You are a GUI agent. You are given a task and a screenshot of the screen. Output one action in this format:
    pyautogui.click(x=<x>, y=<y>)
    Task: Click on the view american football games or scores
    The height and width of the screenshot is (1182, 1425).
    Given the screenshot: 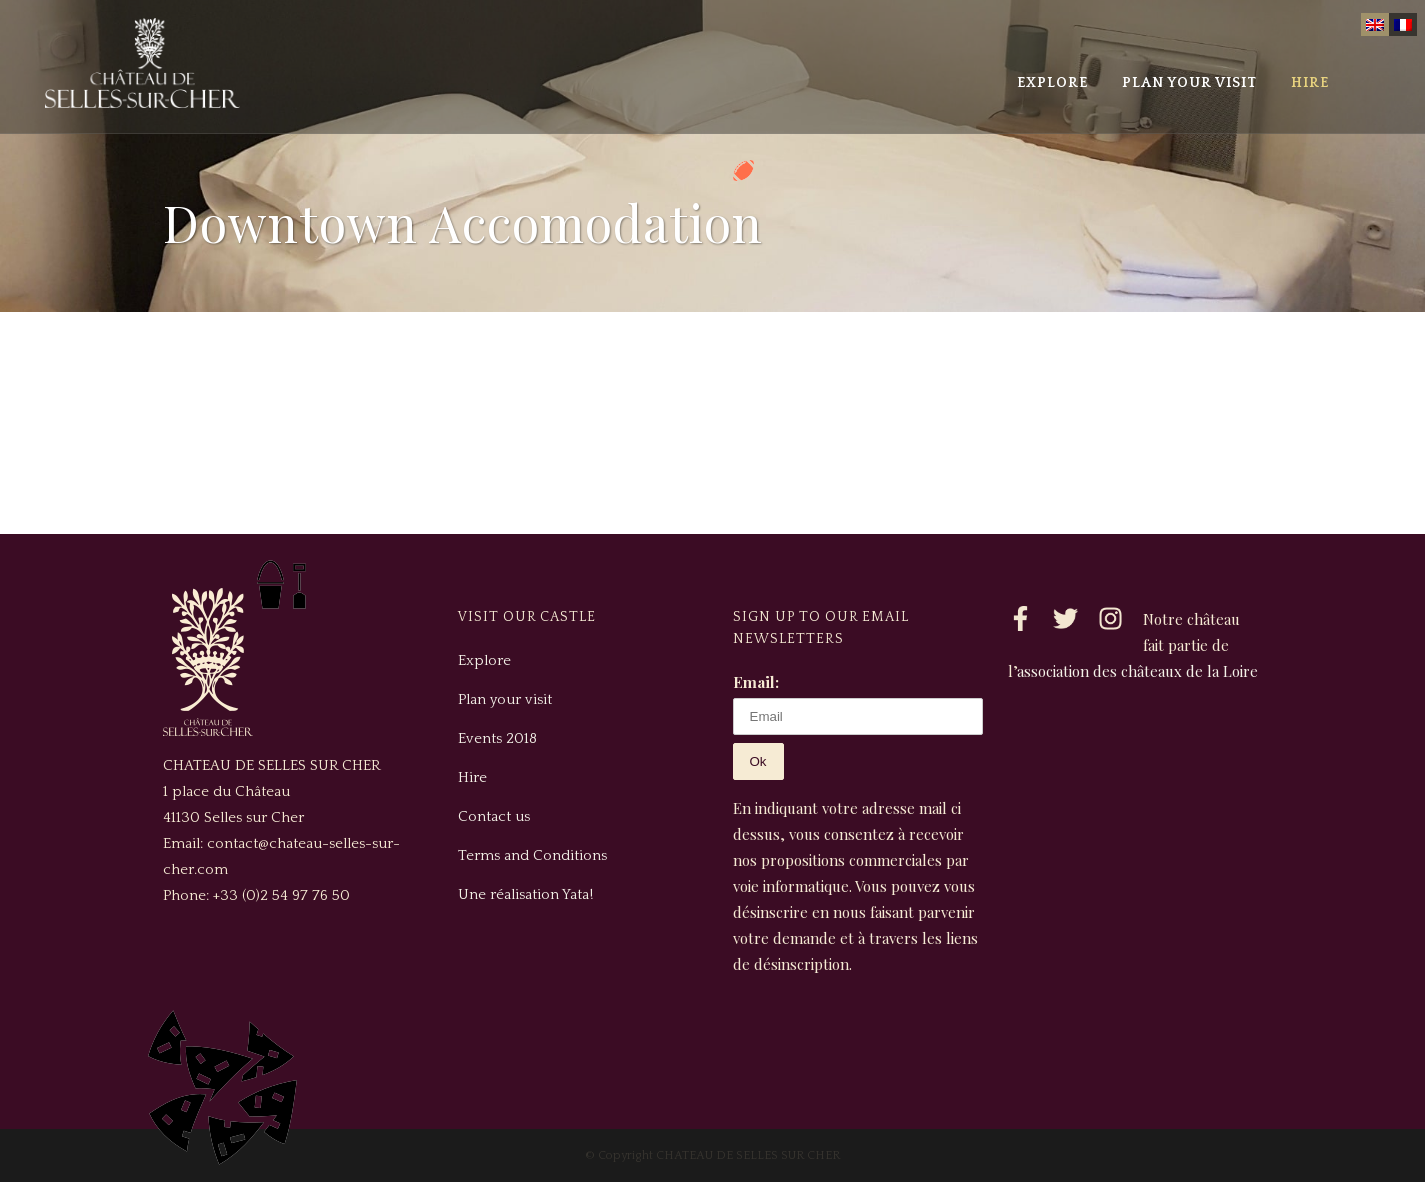 What is the action you would take?
    pyautogui.click(x=743, y=170)
    